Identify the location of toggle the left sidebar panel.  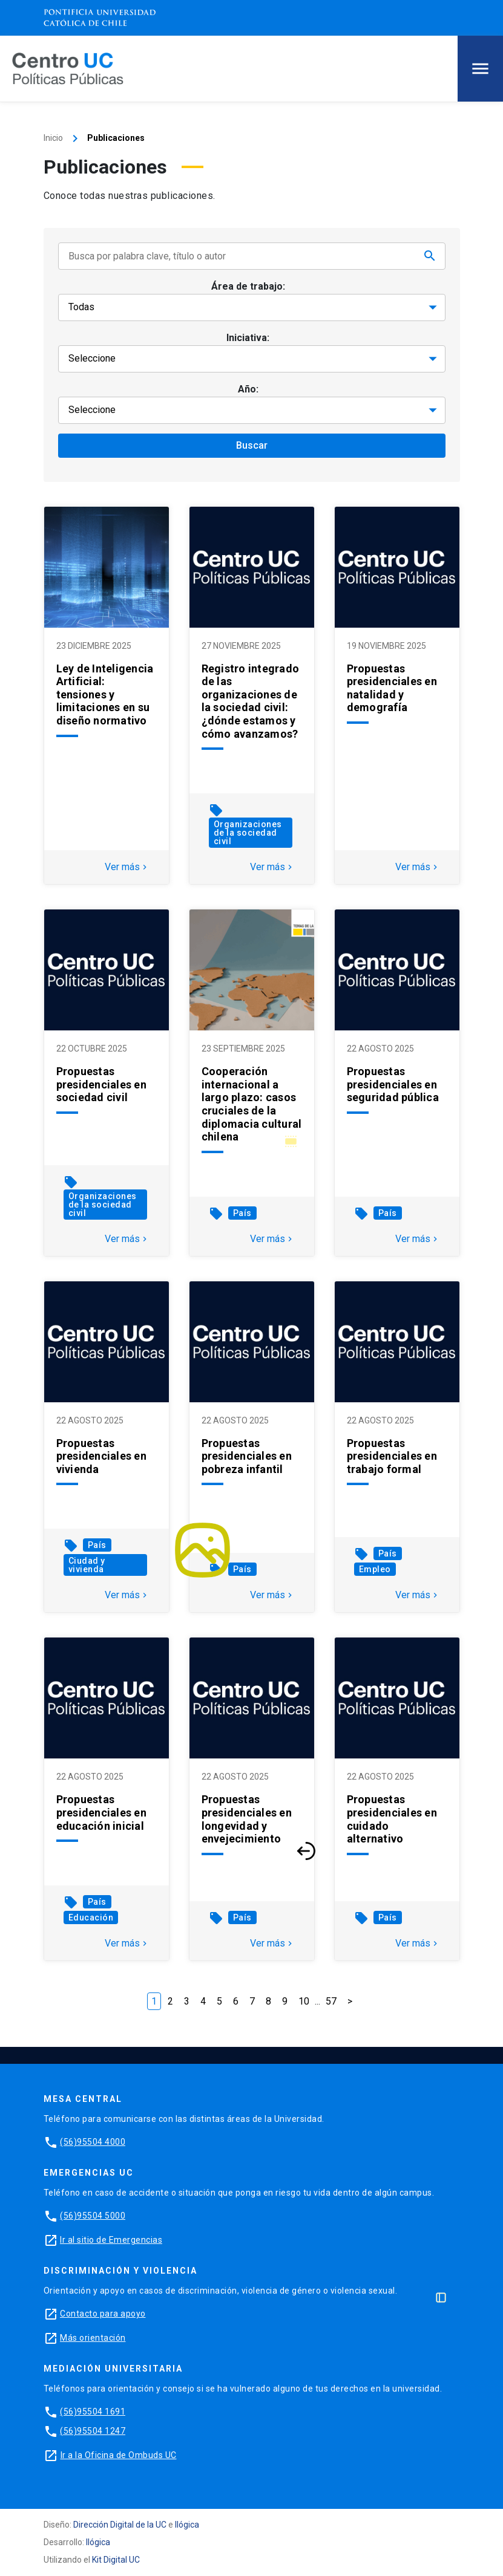
(441, 2297).